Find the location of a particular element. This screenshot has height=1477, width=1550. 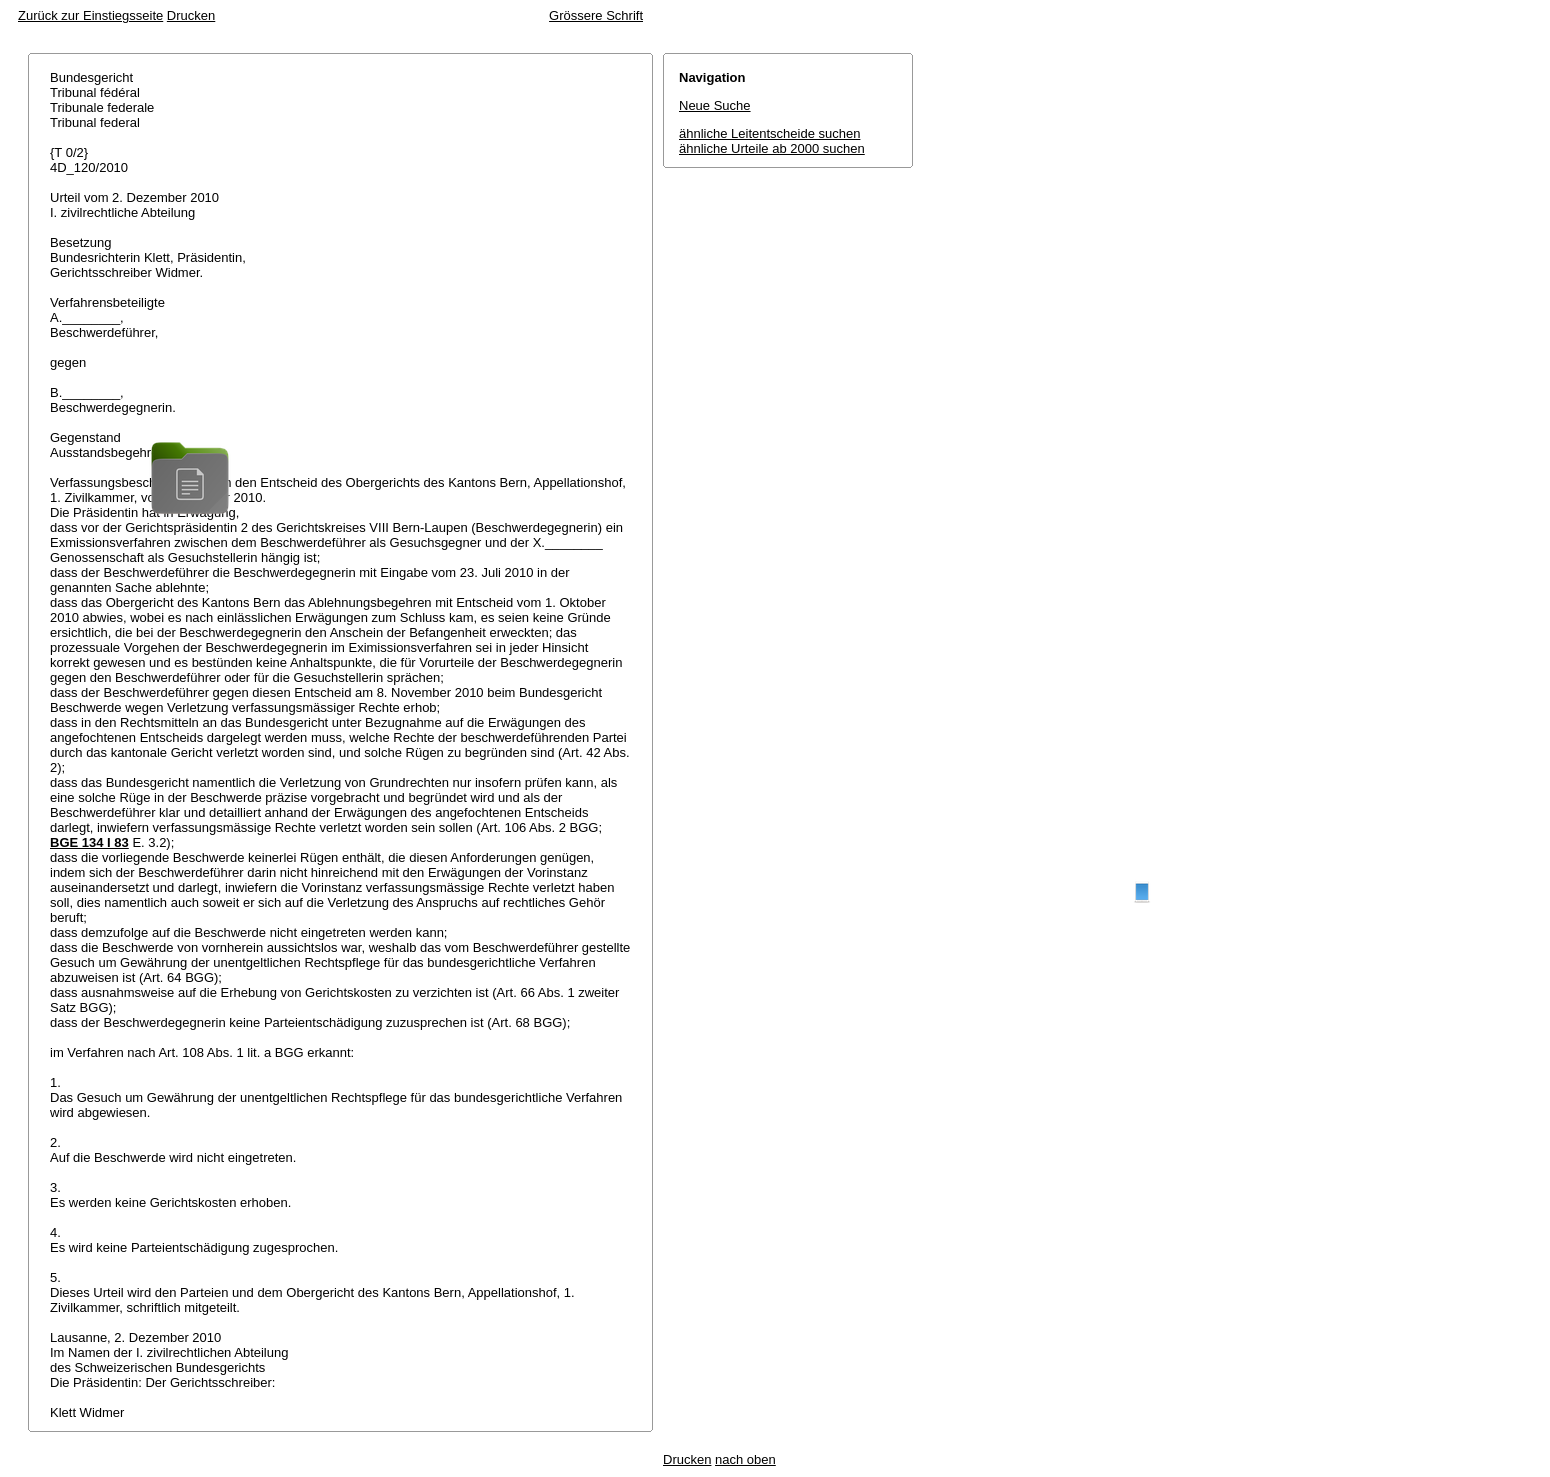

iPad mini device with cellular connectivity is located at coordinates (1142, 890).